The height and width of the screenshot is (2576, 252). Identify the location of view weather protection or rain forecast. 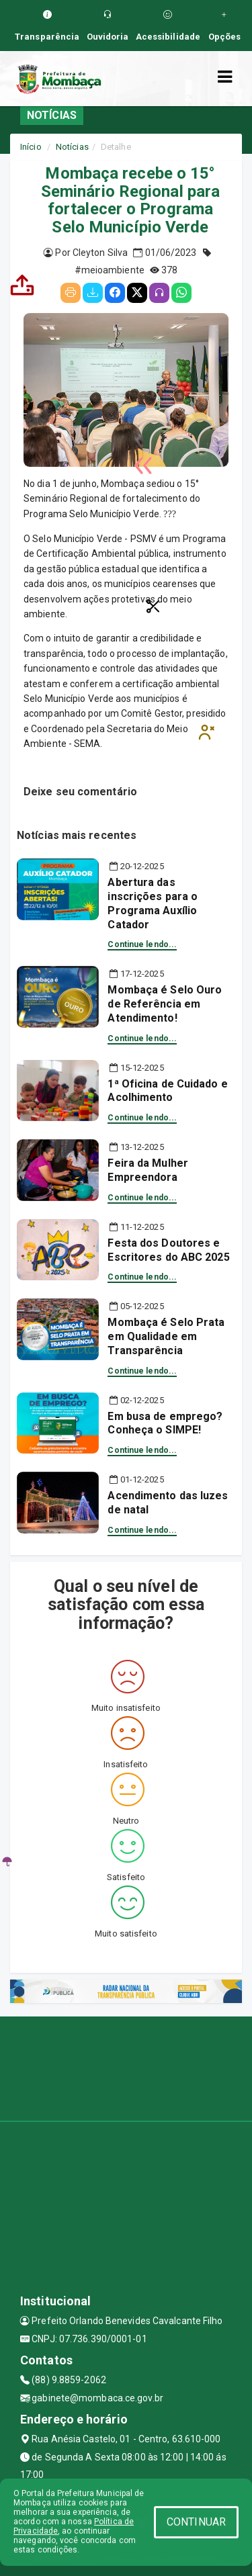
(7, 1861).